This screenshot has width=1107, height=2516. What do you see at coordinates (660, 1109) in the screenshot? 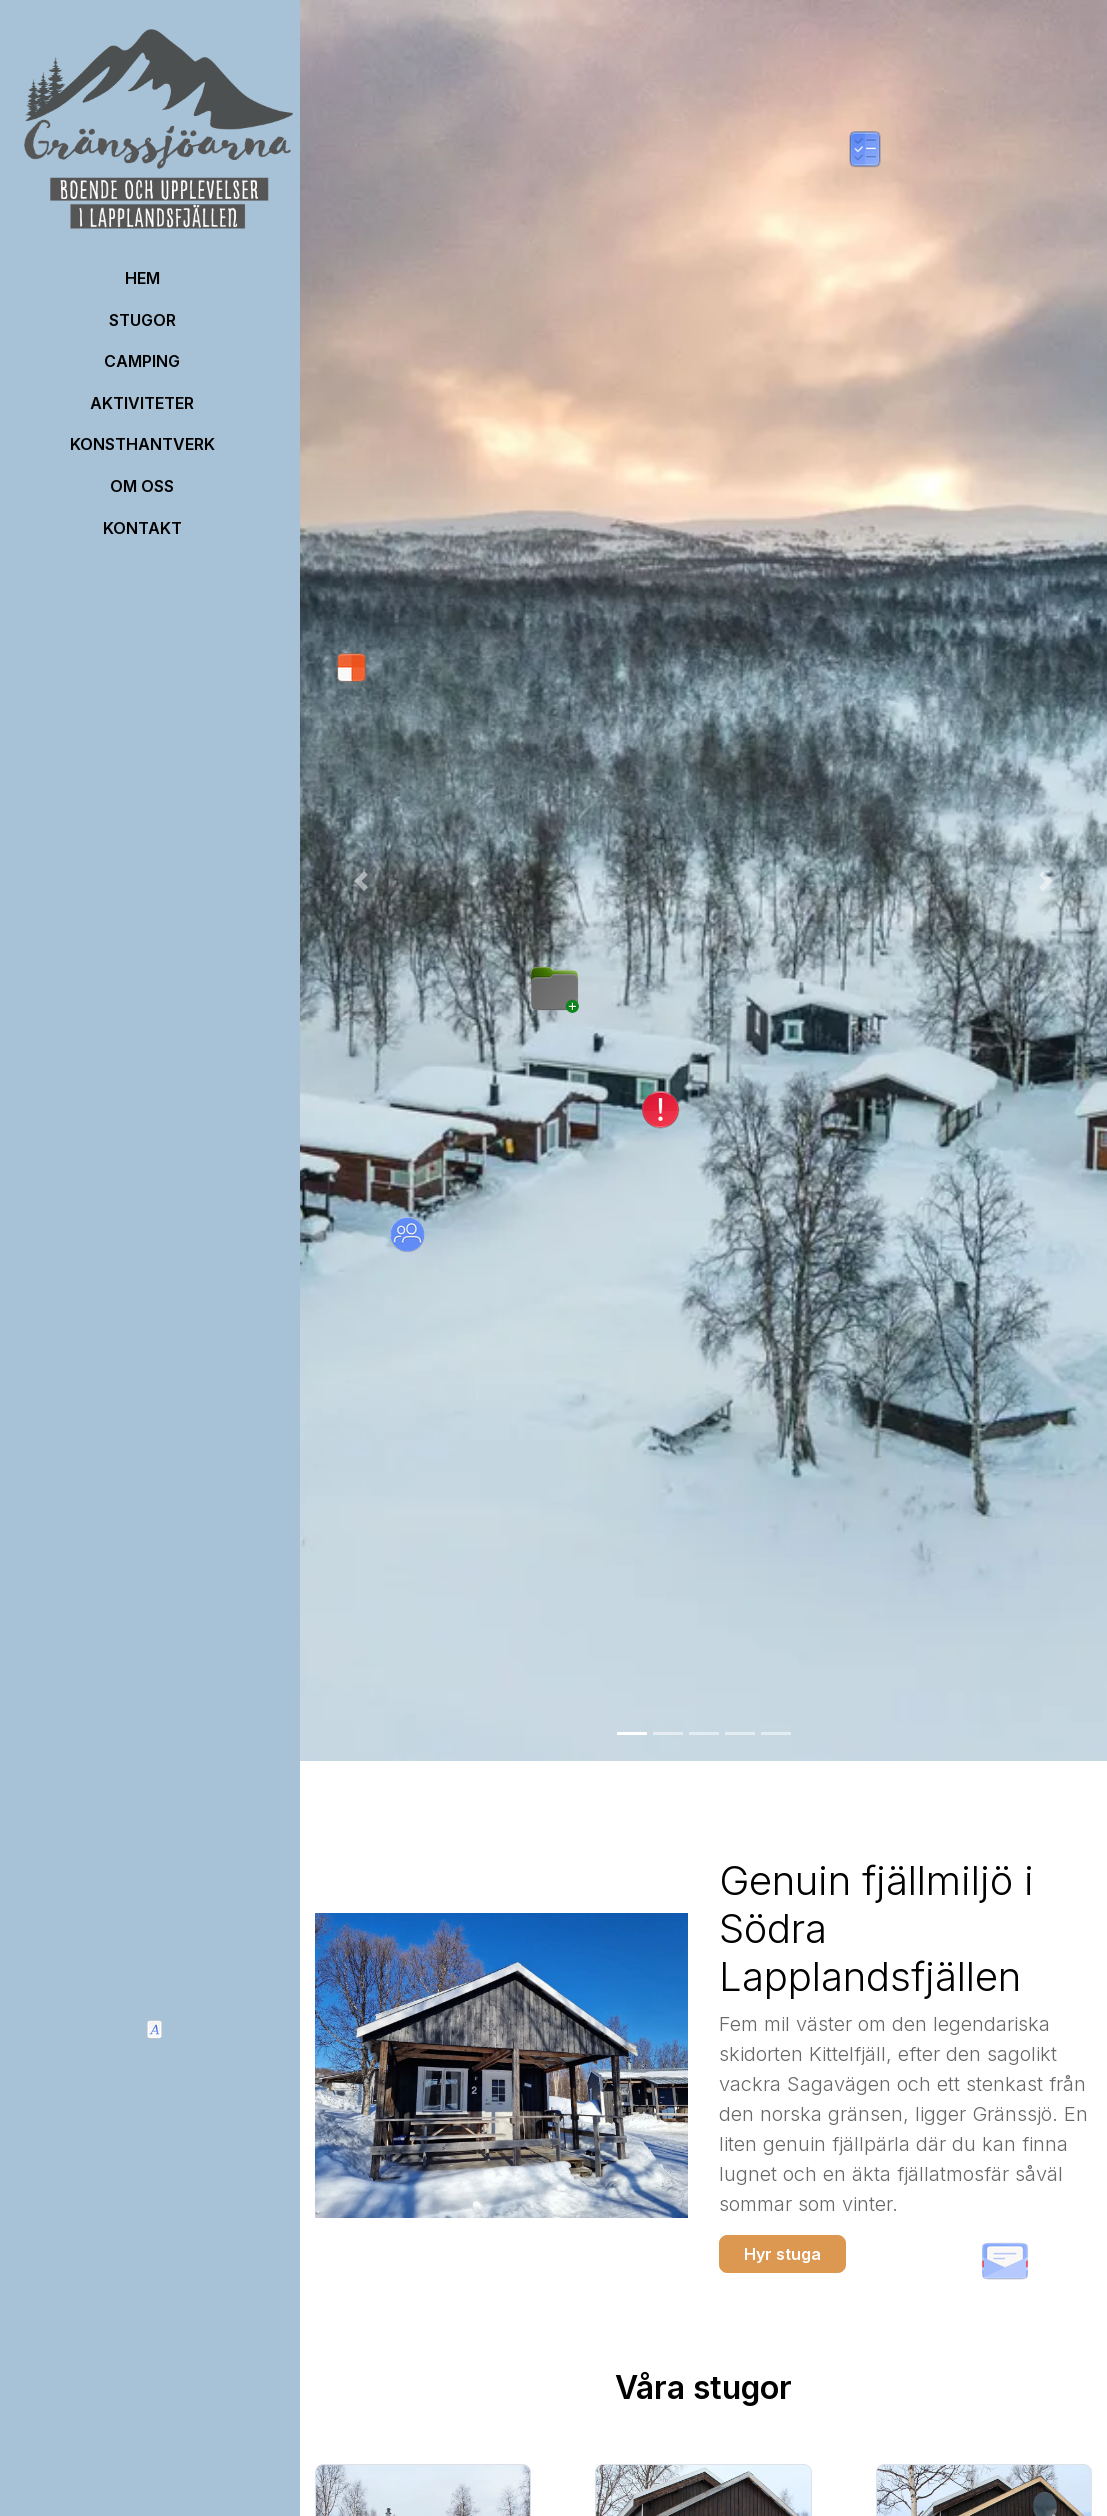
I see `indicates an important alert or warning` at bounding box center [660, 1109].